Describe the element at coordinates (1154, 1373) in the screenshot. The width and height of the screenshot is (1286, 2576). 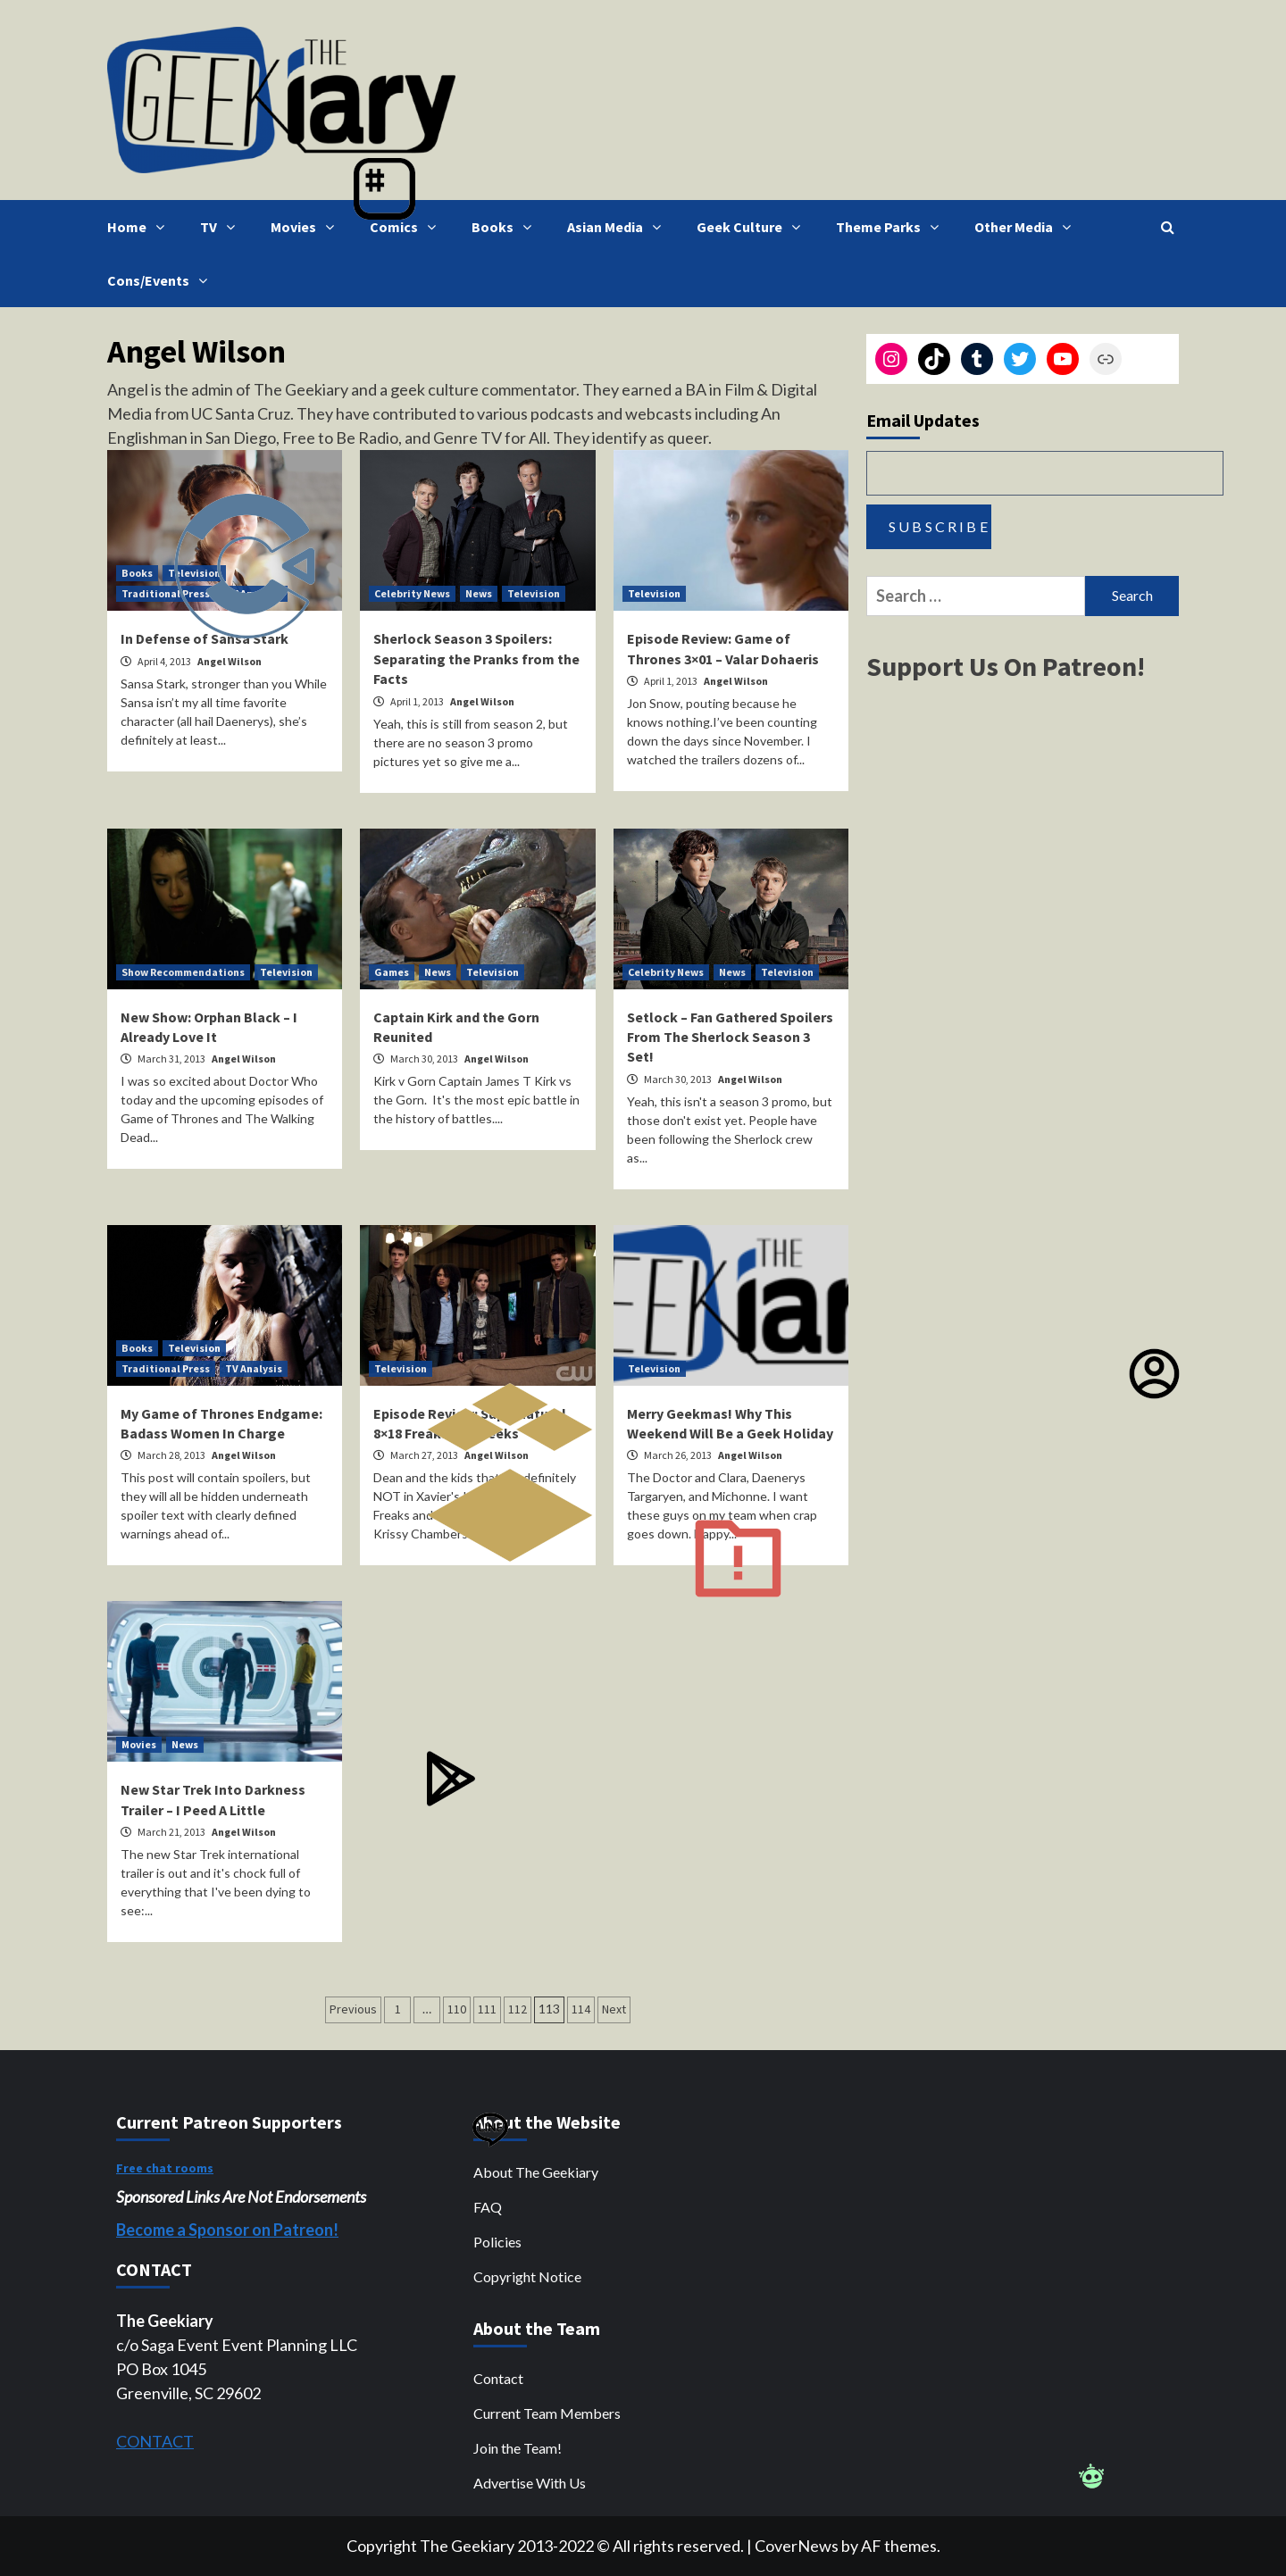
I see `access your account or profile settings` at that location.